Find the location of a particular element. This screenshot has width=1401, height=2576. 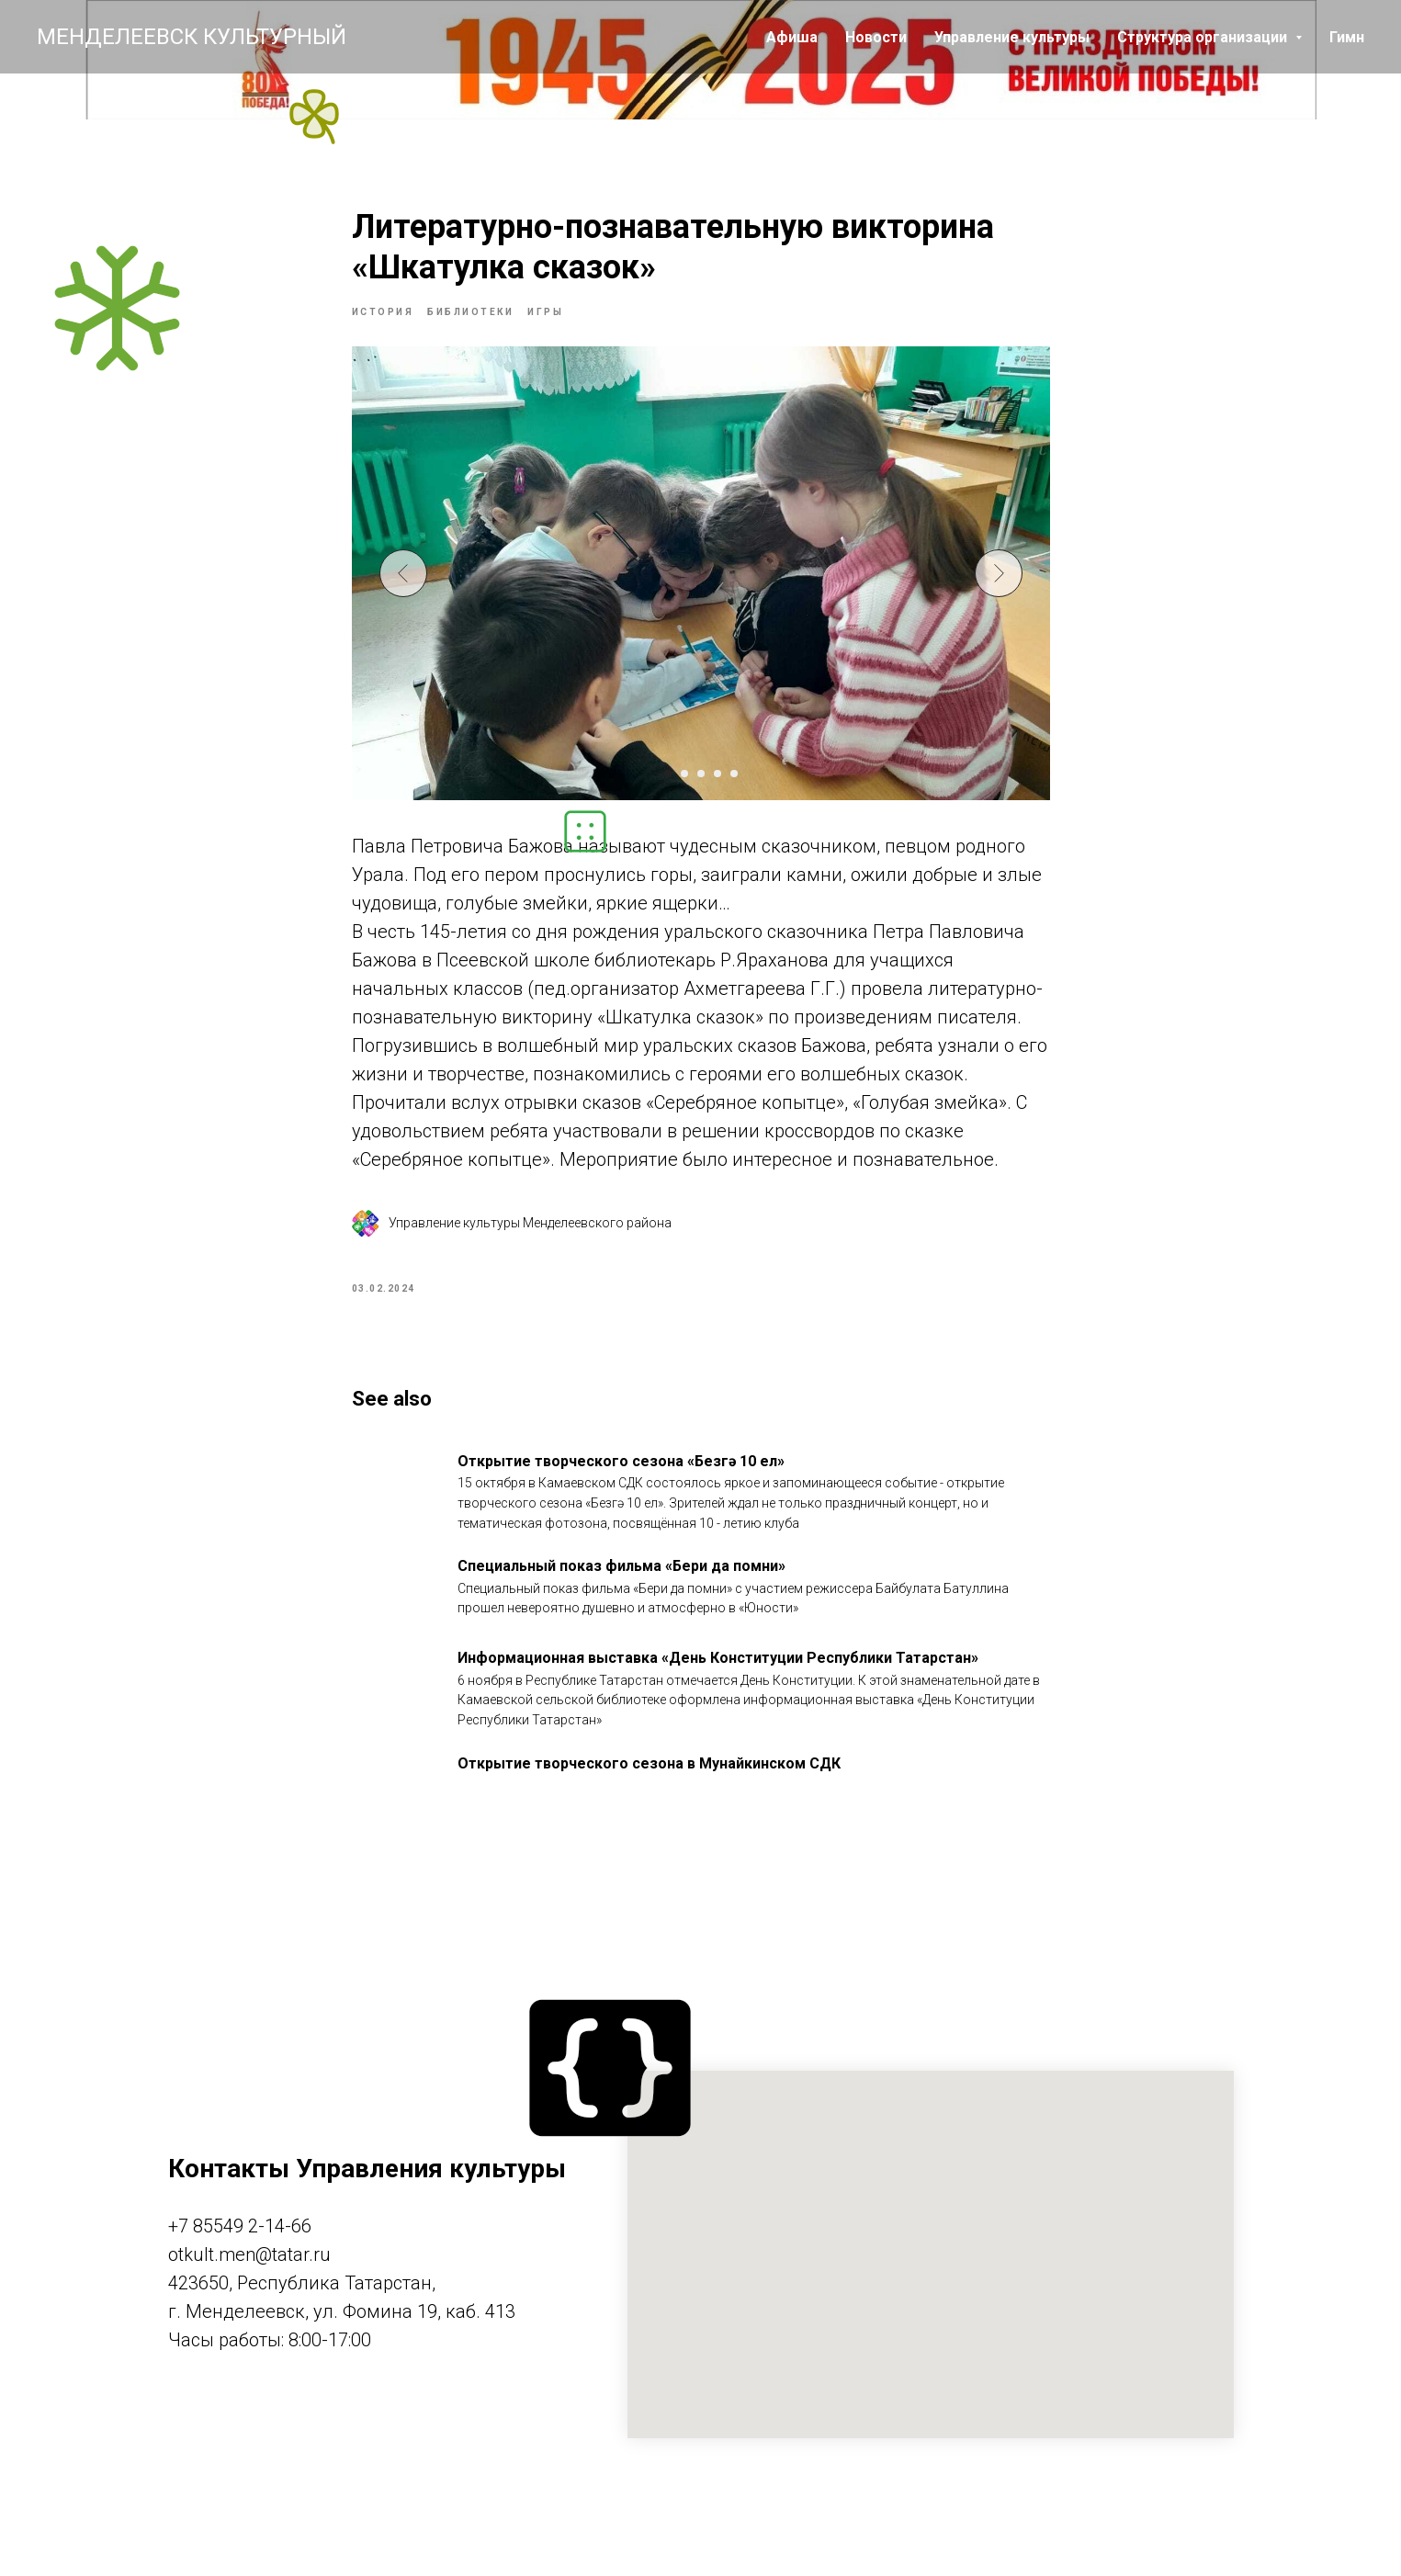

access code editor or developer tools is located at coordinates (610, 2068).